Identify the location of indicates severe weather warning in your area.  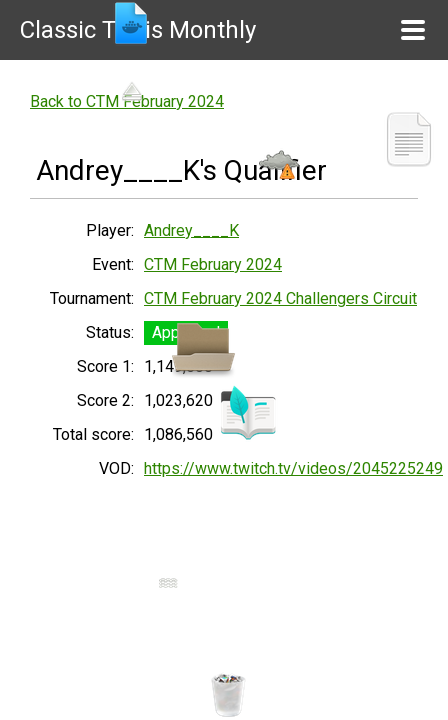
(279, 163).